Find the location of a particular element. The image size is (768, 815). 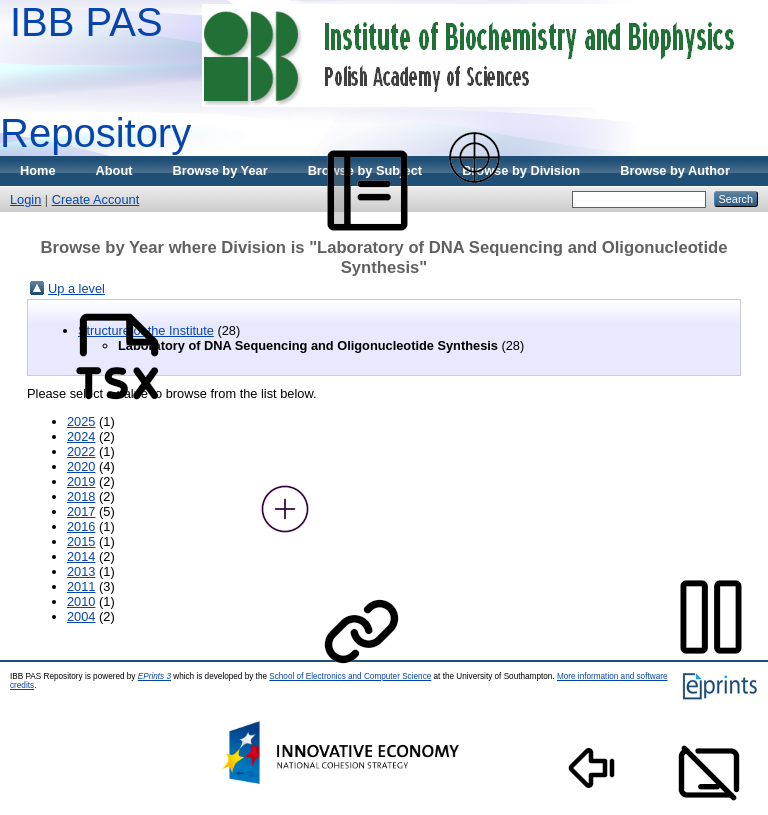

open your notebook or notes is located at coordinates (367, 190).